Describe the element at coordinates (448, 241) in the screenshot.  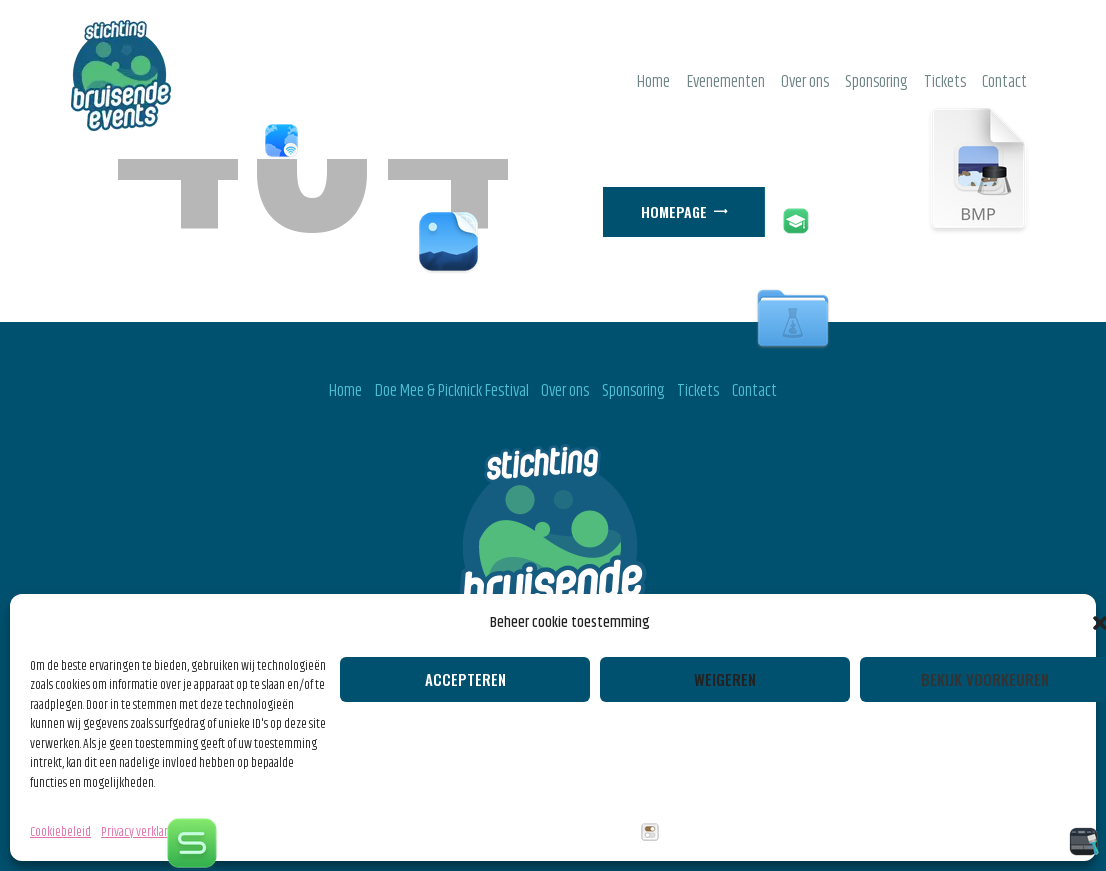
I see `open wallpaper settings` at that location.